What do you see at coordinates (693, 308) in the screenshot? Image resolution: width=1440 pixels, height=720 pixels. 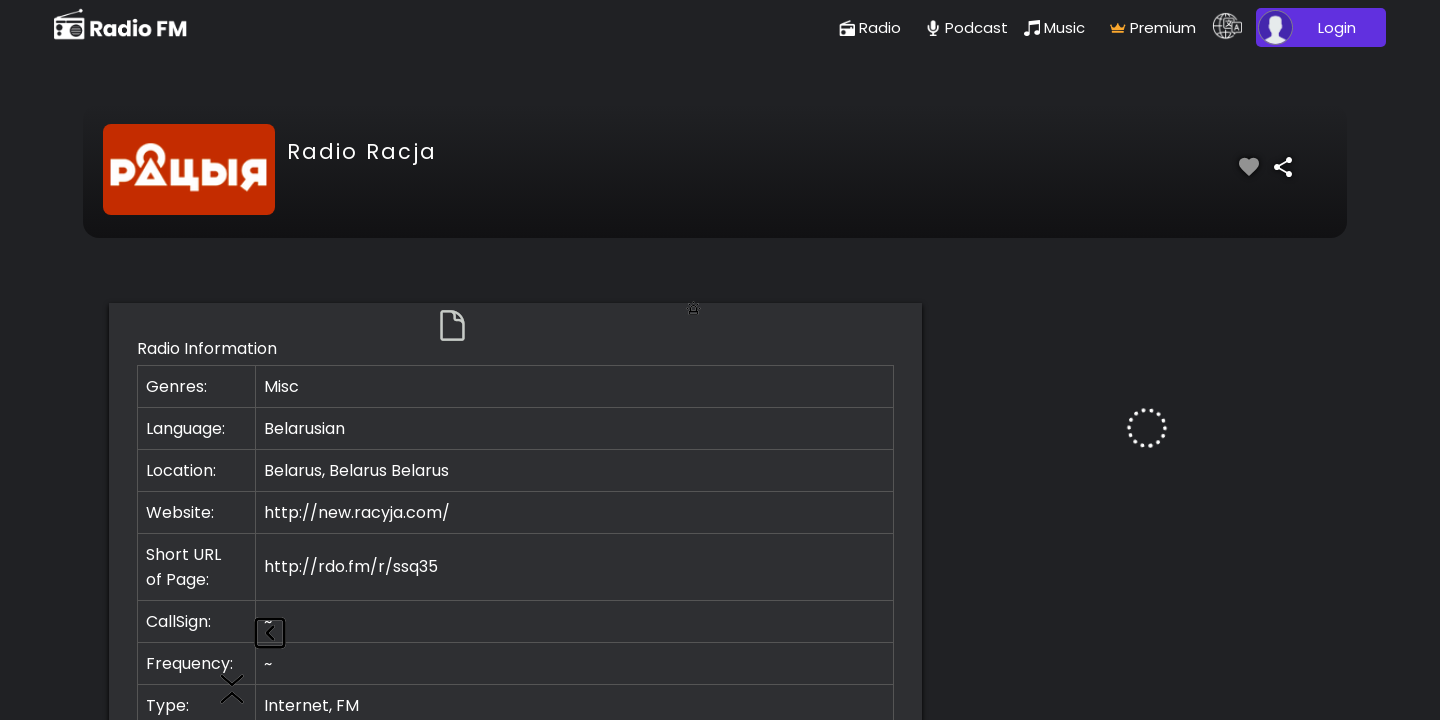 I see `indicates urgent or high-priority notification` at bounding box center [693, 308].